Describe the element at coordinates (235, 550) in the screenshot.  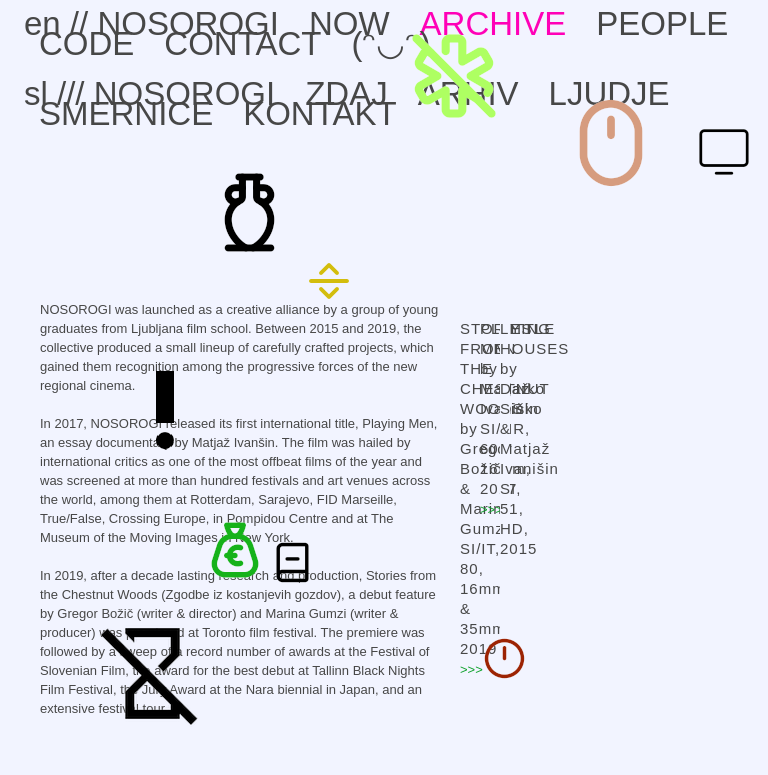
I see `view euro tax information` at that location.